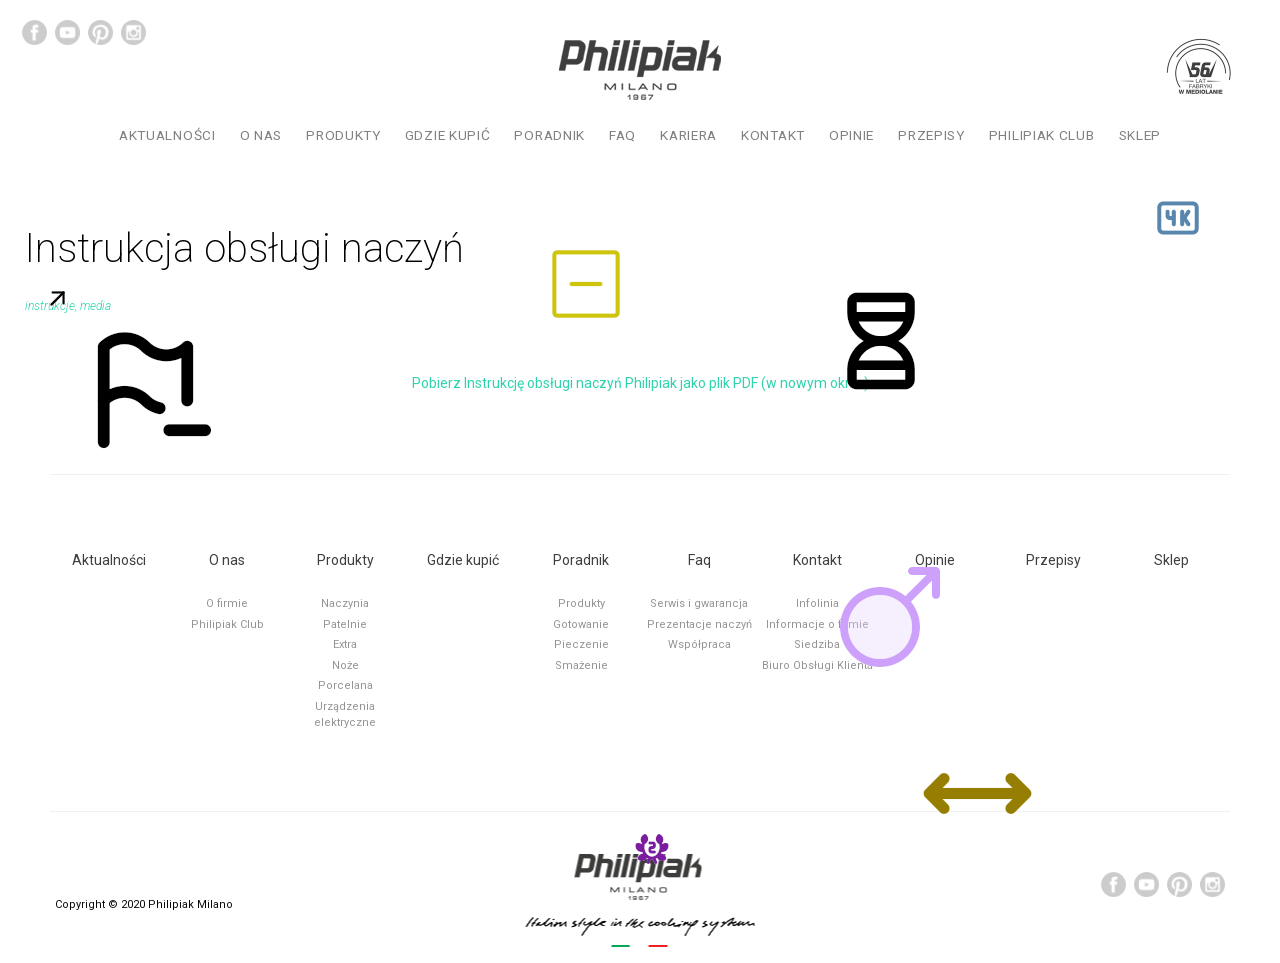  Describe the element at coordinates (145, 388) in the screenshot. I see `remove a flag or marker` at that location.